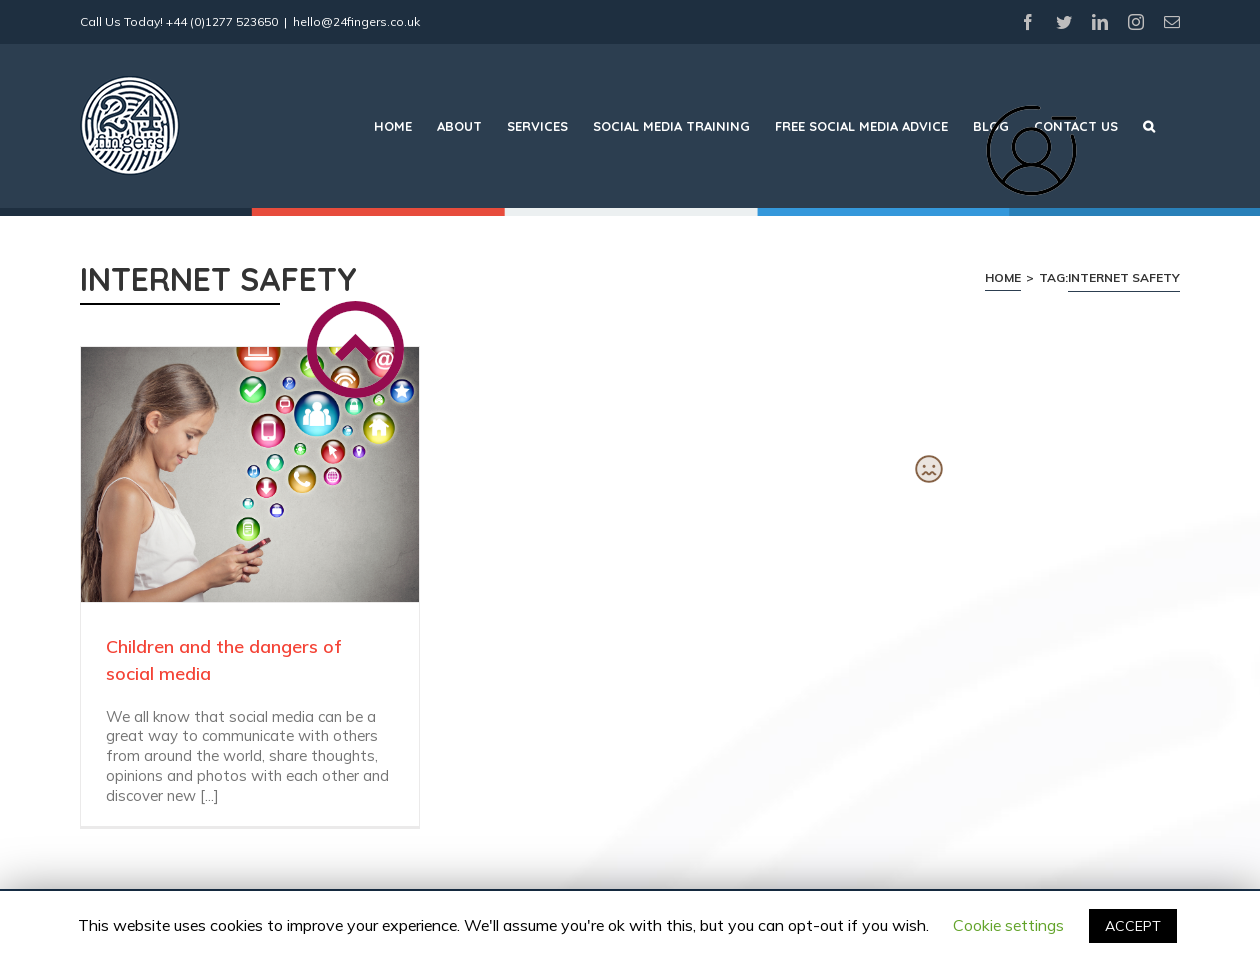 The image size is (1260, 961). I want to click on scroll up or return to top of page, so click(355, 349).